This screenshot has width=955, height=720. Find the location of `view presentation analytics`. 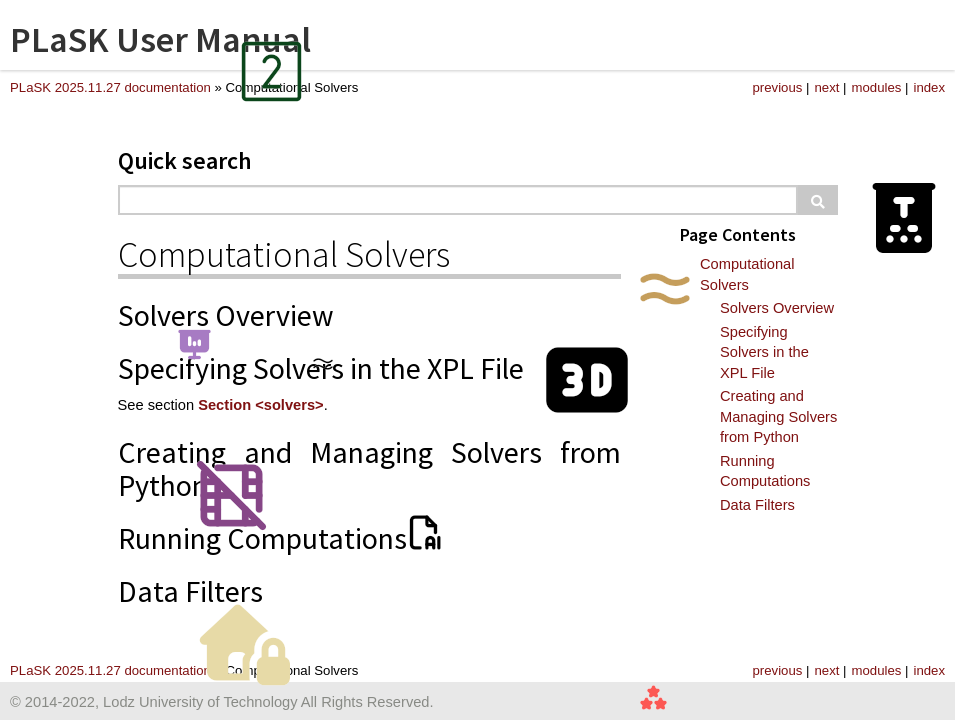

view presentation analytics is located at coordinates (194, 344).